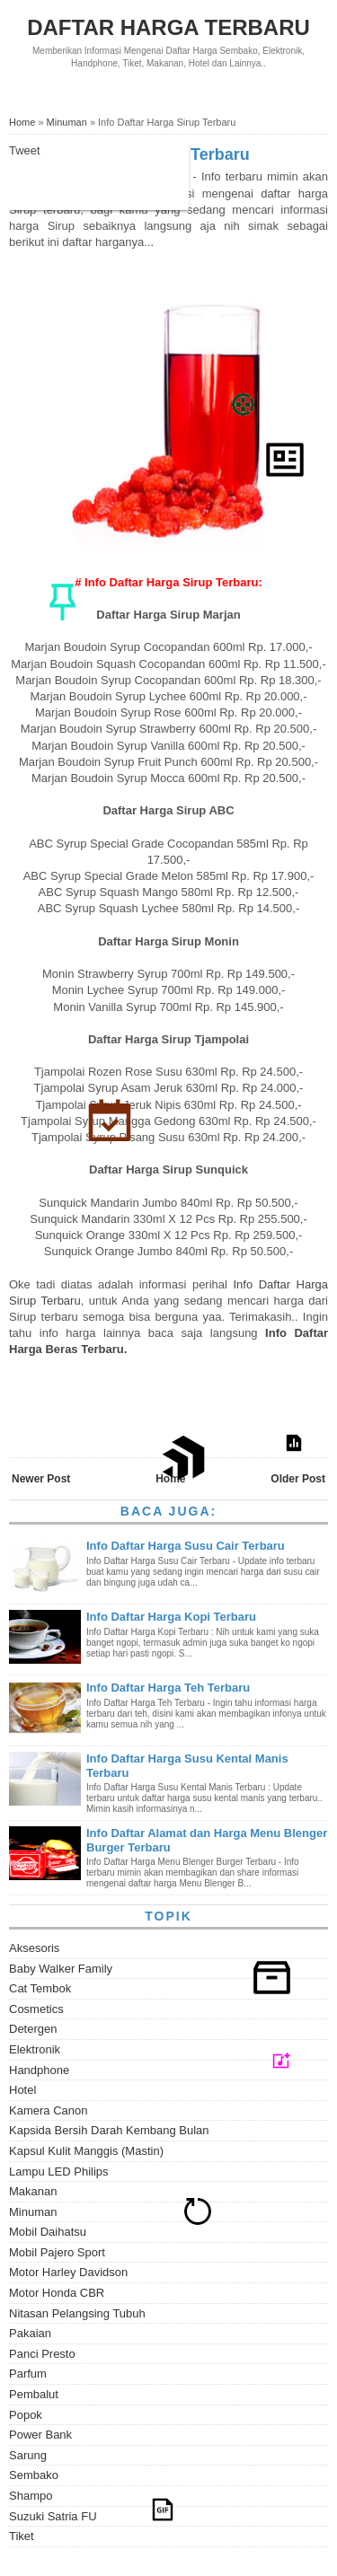 The image size is (337, 2576). Describe the element at coordinates (280, 2061) in the screenshot. I see `ai-powered music or audio generation` at that location.